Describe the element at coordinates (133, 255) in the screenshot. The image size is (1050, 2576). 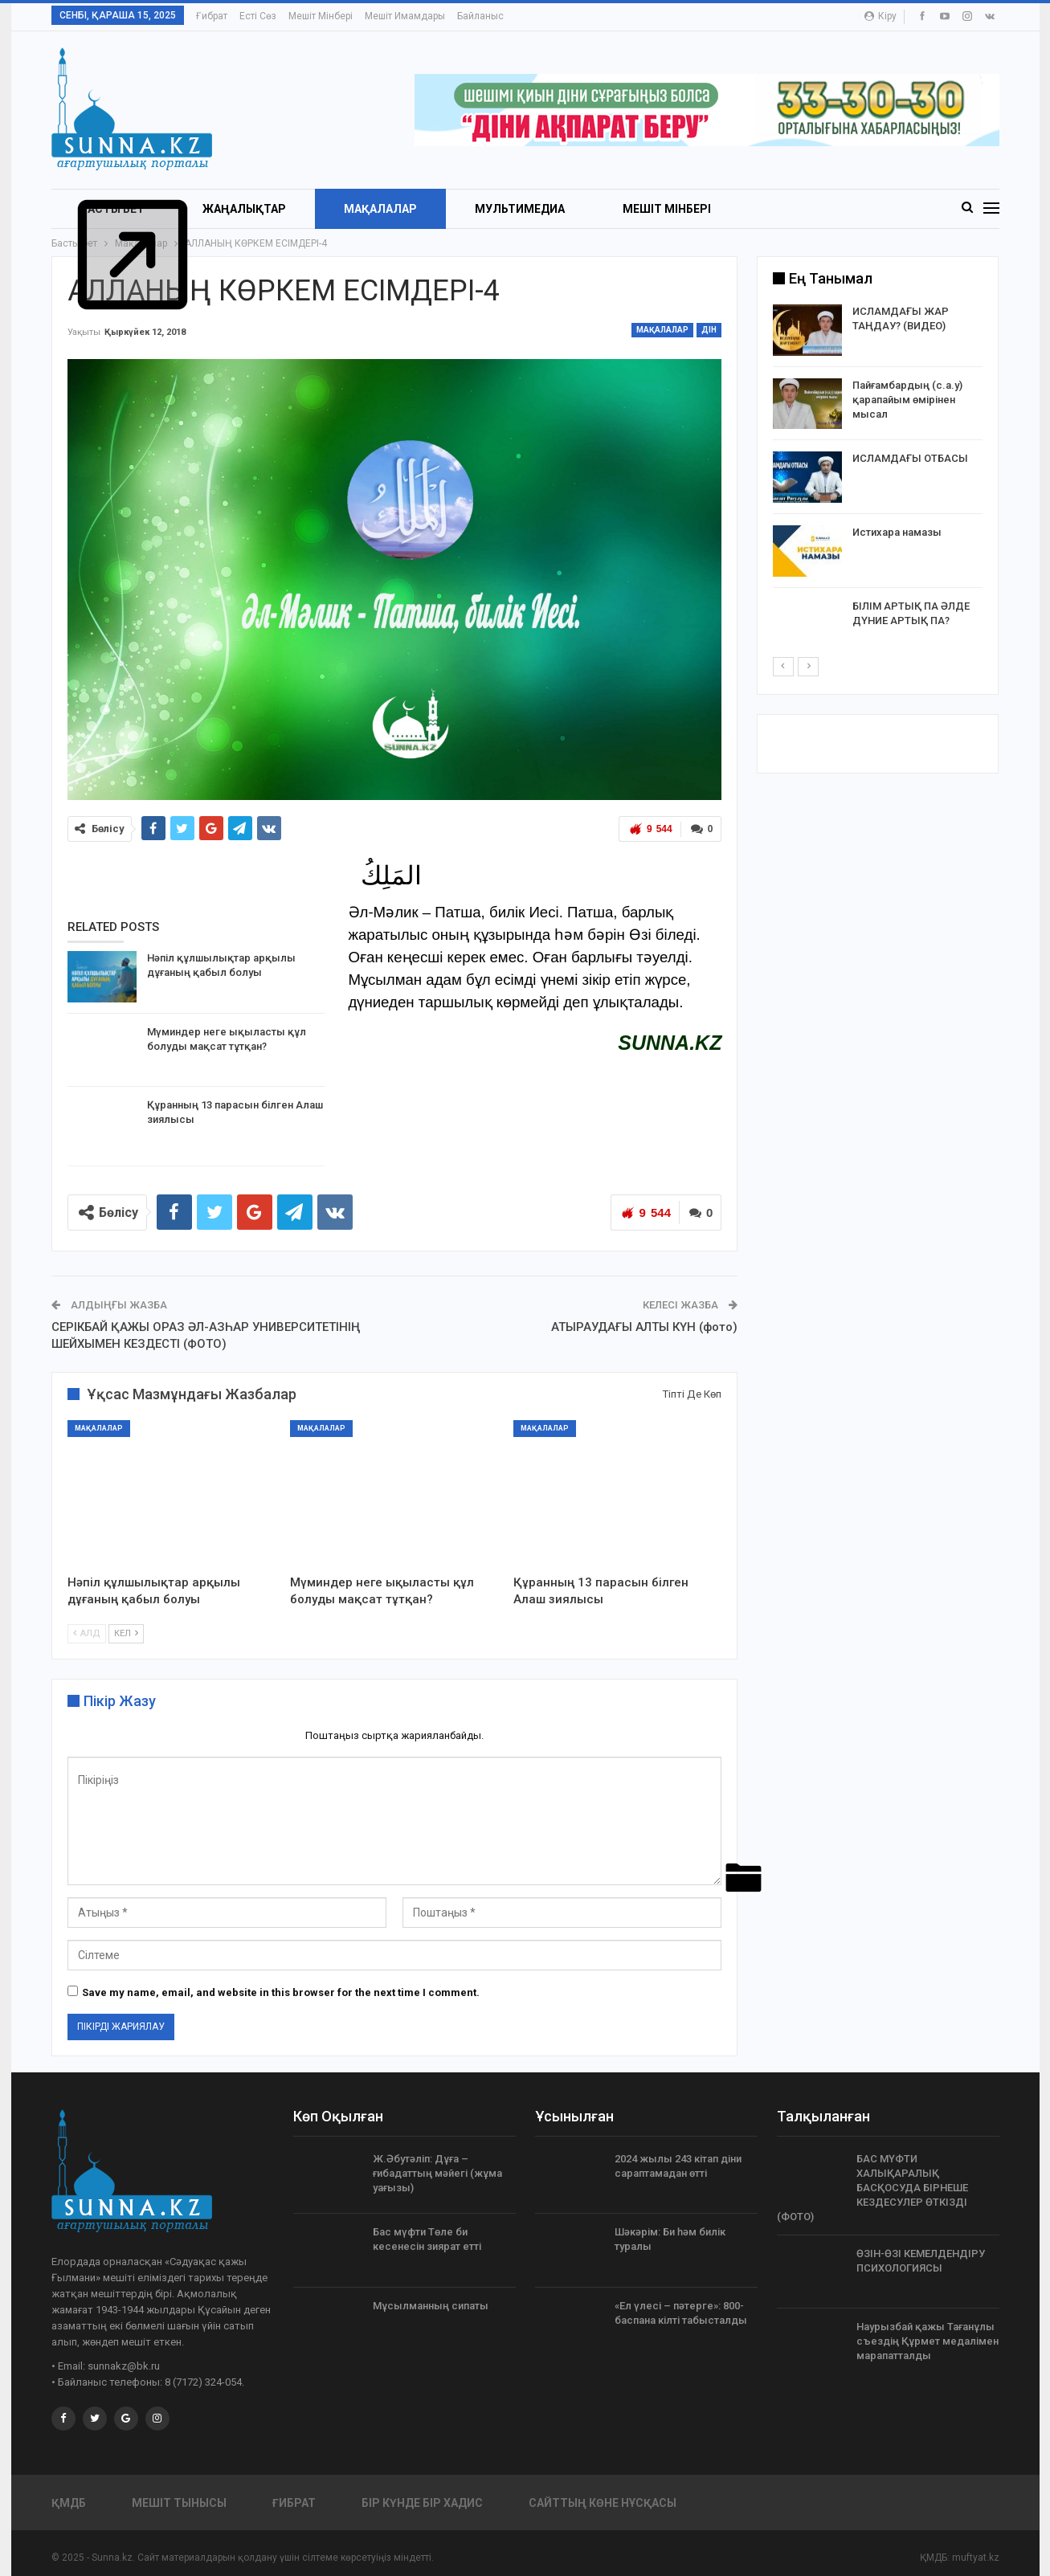
I see `open link in a new window` at that location.